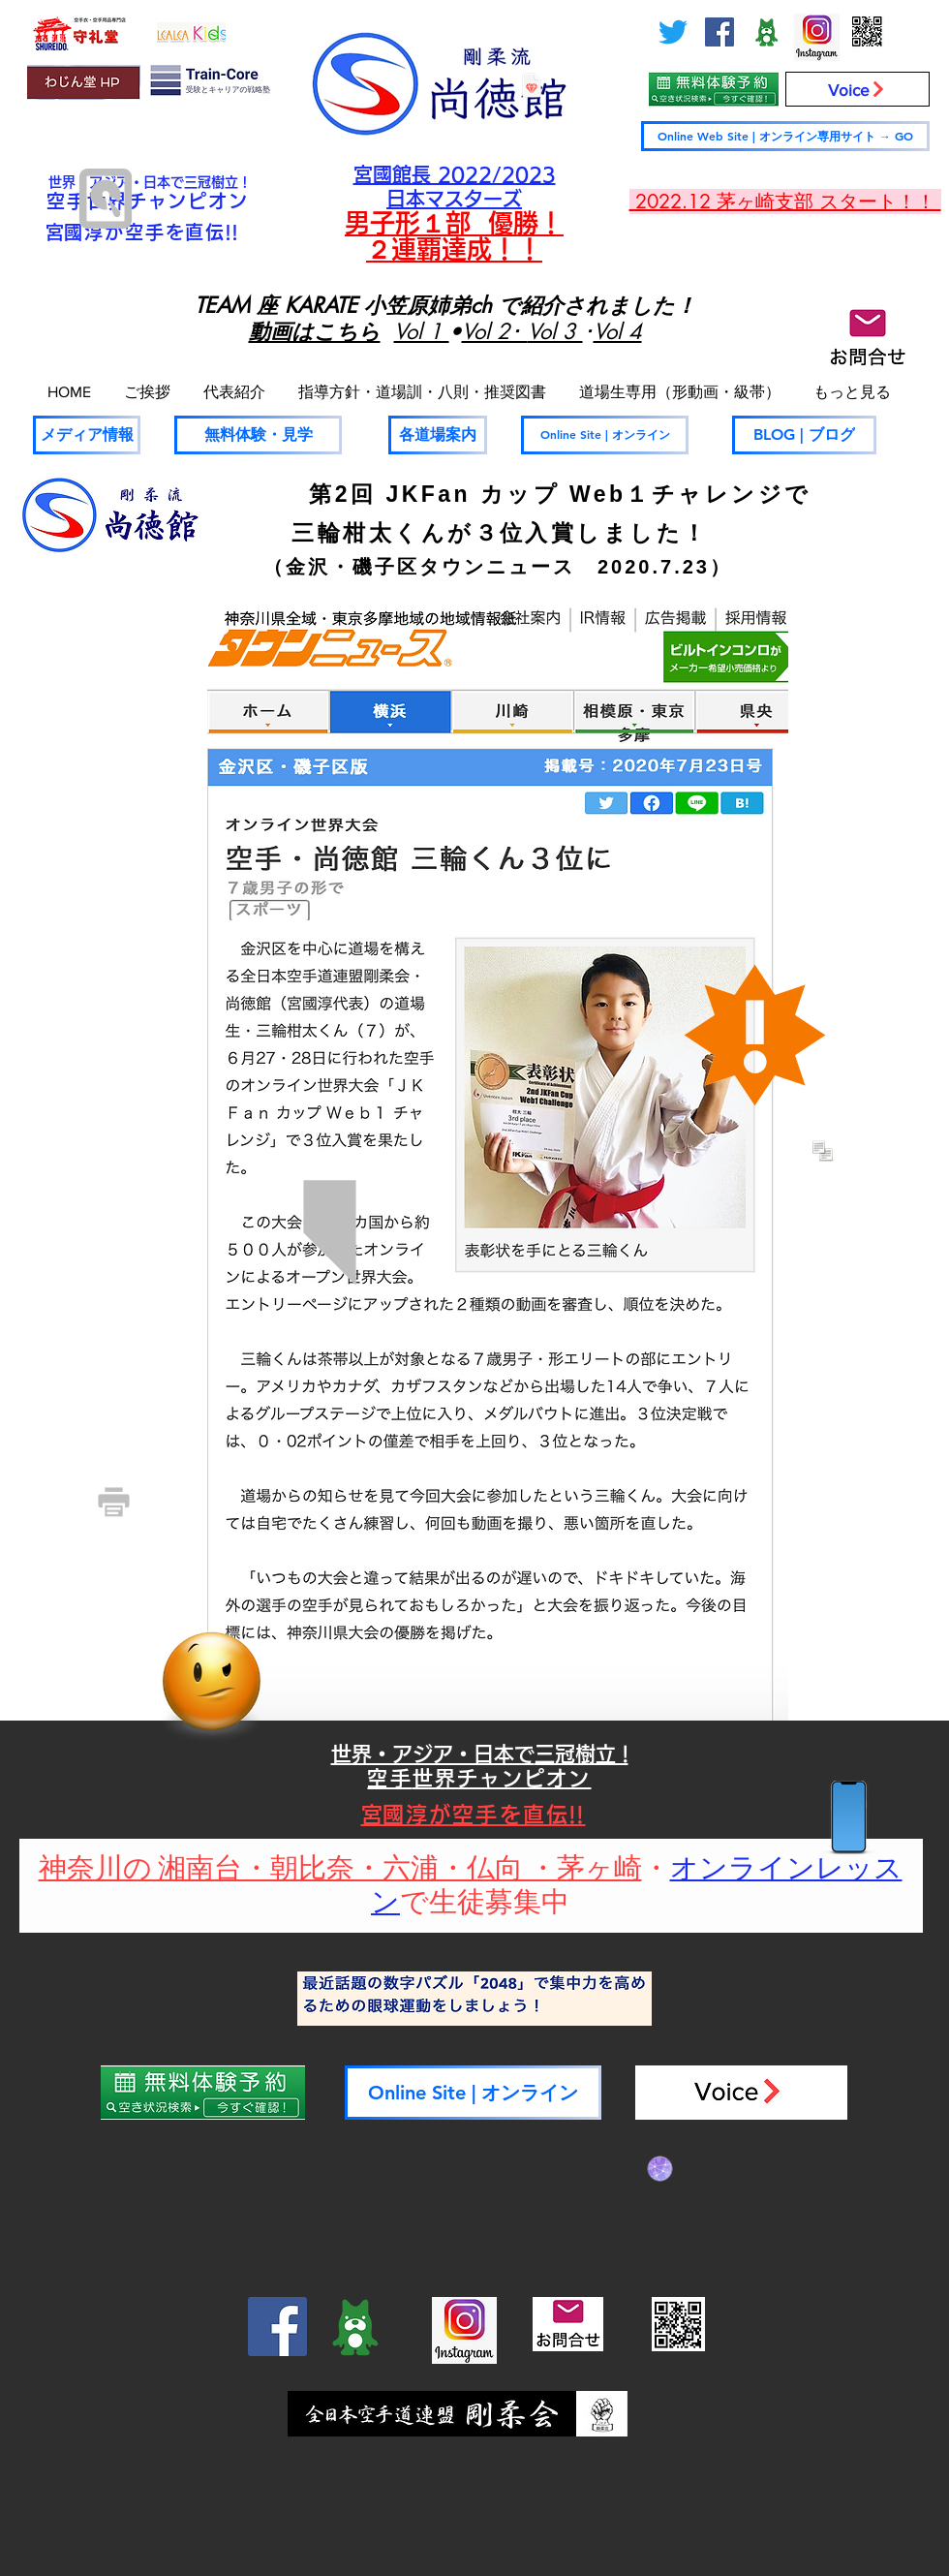 The height and width of the screenshot is (2576, 949). Describe the element at coordinates (106, 199) in the screenshot. I see `access system hard drive` at that location.